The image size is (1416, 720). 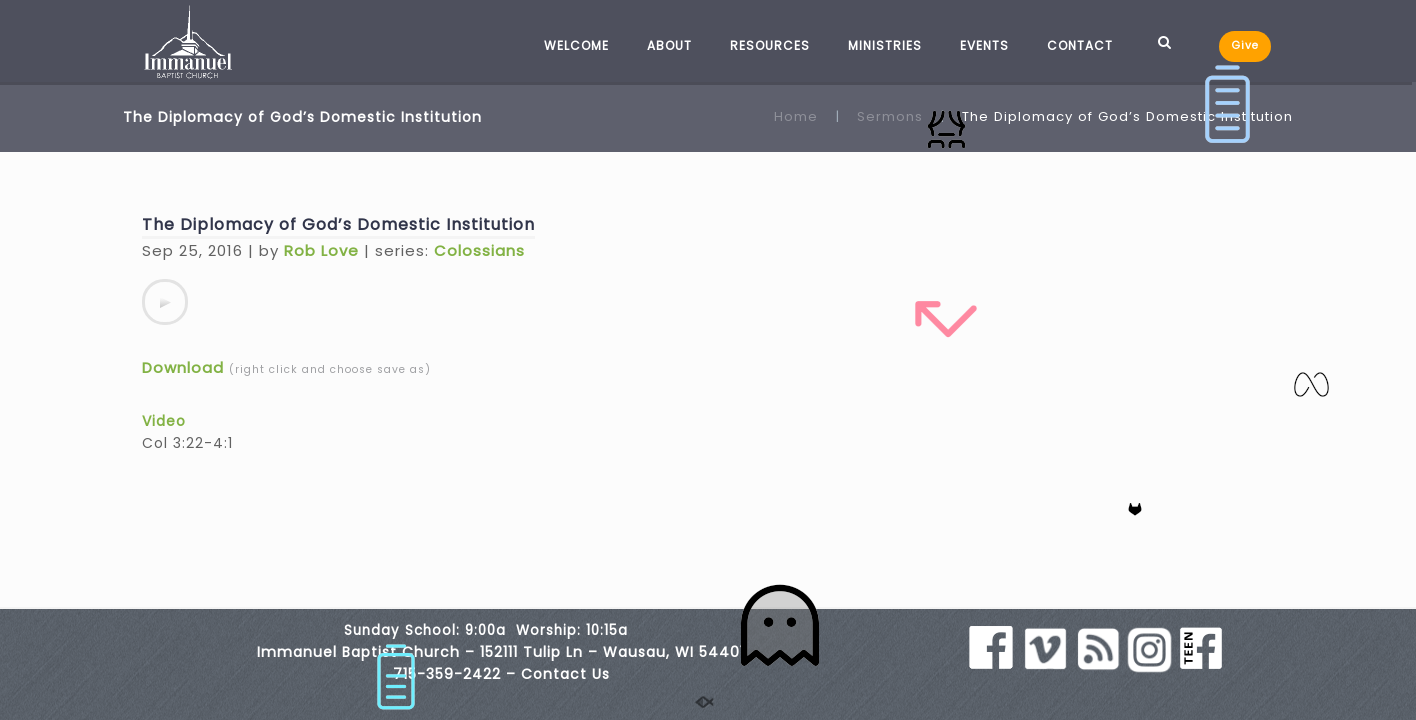 What do you see at coordinates (946, 317) in the screenshot?
I see `go back to previous step` at bounding box center [946, 317].